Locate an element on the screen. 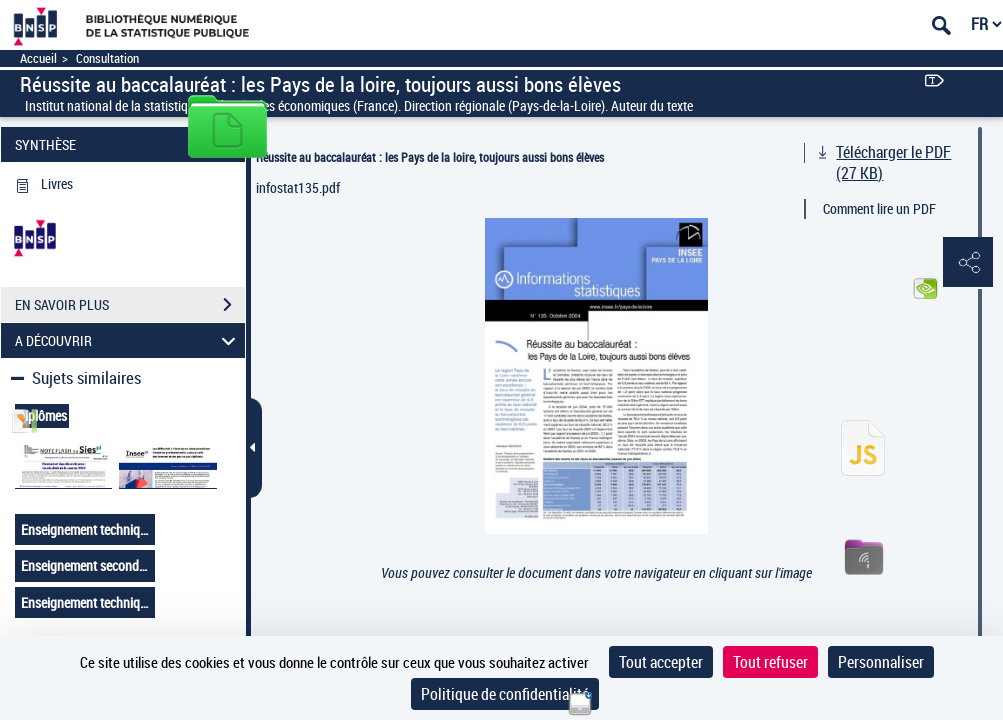 This screenshot has height=720, width=1003. access your email inbox is located at coordinates (580, 704).